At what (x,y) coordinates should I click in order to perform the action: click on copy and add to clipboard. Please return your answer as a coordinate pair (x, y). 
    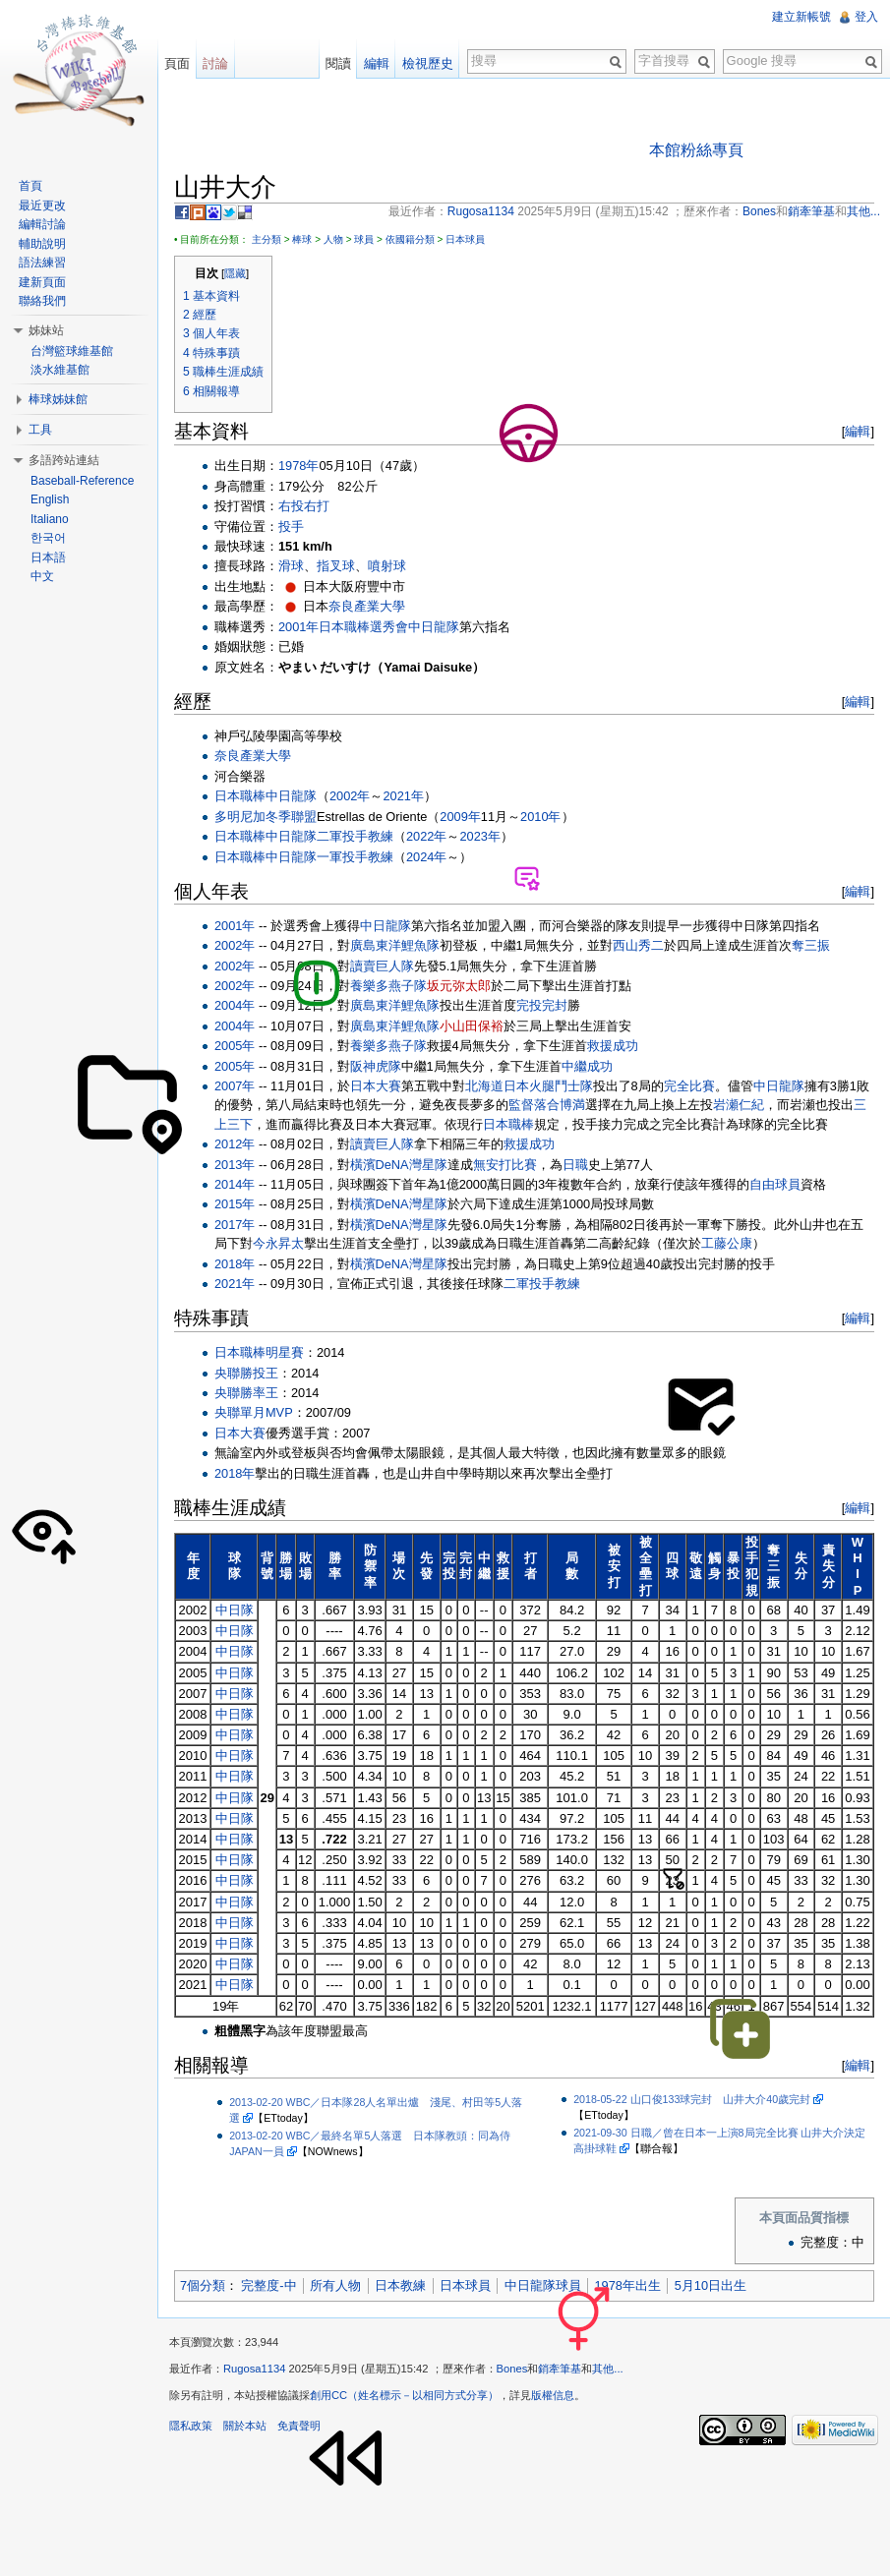
    Looking at the image, I should click on (740, 2028).